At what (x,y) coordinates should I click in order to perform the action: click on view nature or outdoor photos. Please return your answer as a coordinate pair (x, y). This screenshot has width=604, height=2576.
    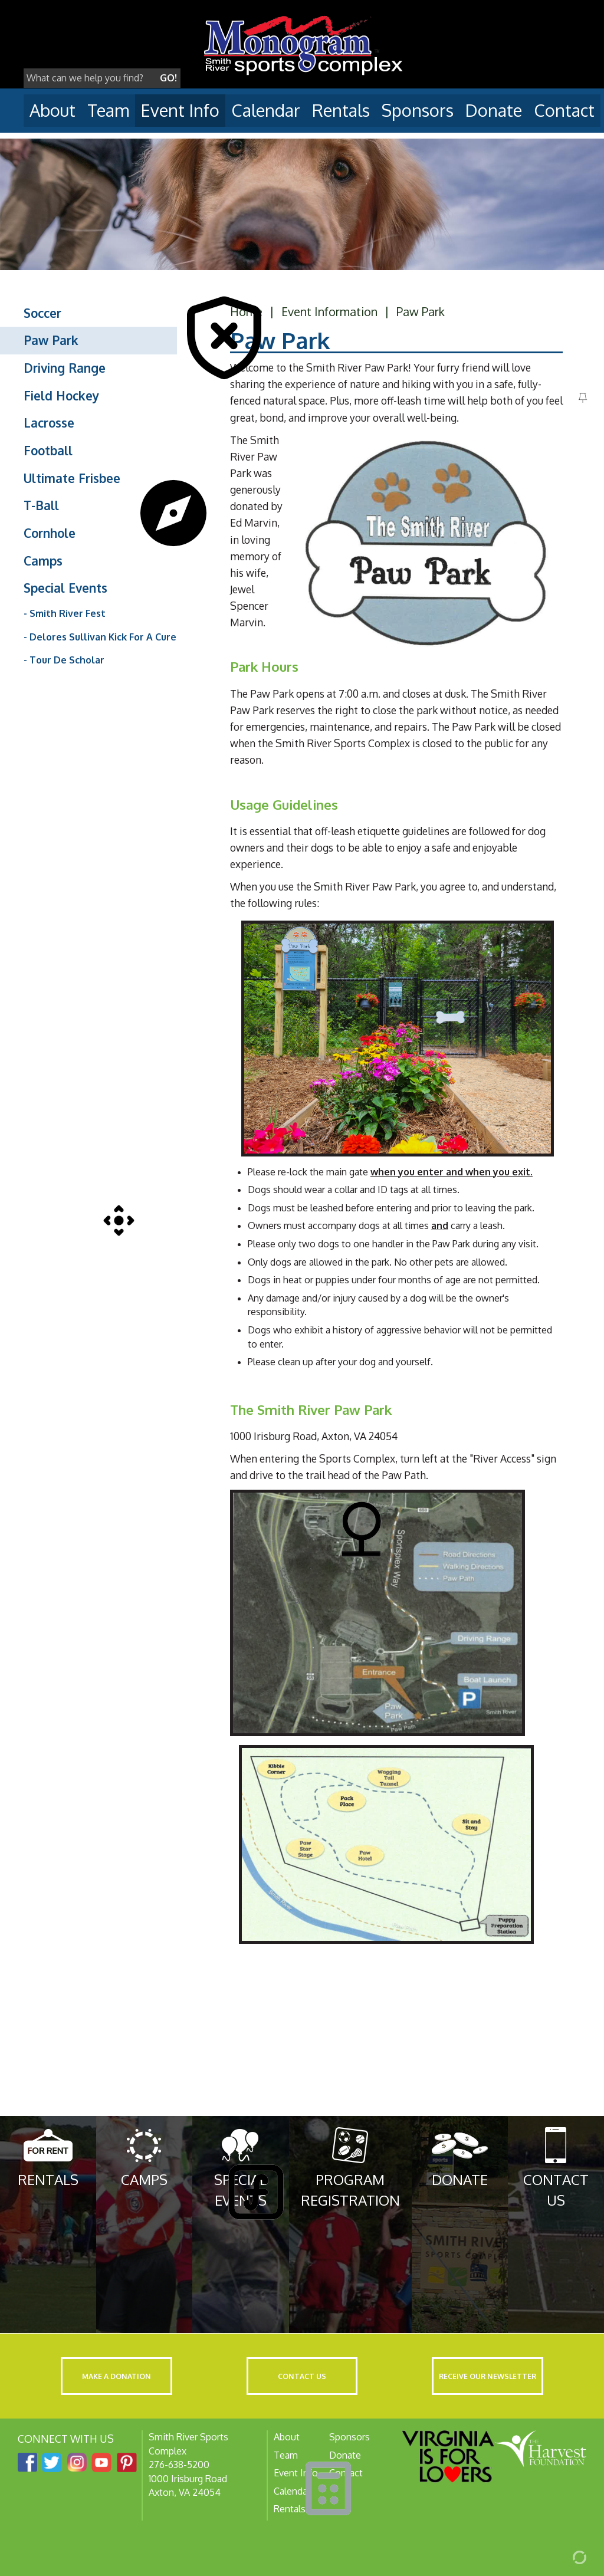
    Looking at the image, I should click on (361, 1529).